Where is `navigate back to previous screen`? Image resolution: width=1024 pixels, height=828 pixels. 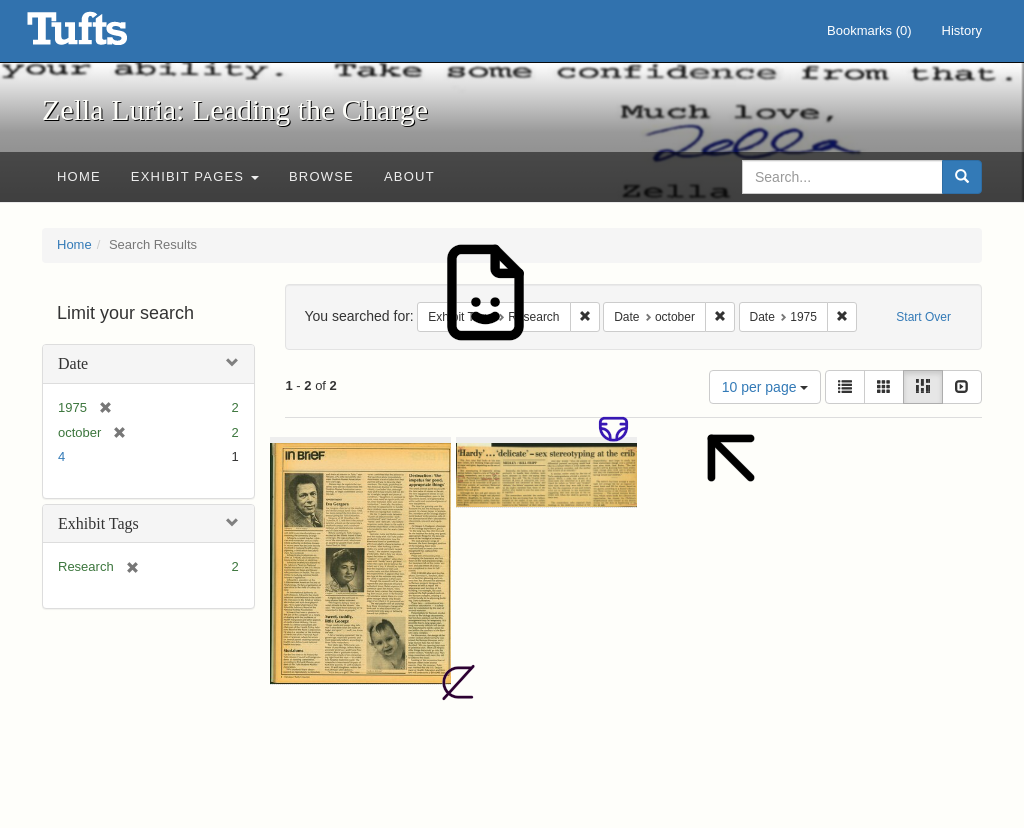
navigate back to previous screen is located at coordinates (731, 458).